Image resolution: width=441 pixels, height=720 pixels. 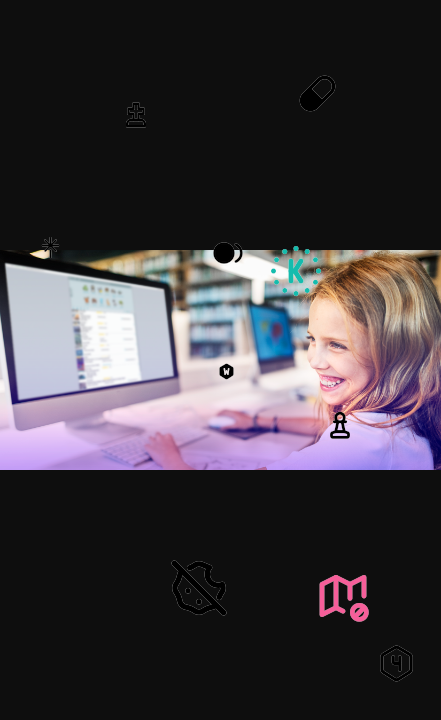 What do you see at coordinates (228, 253) in the screenshot?
I see `indicates active recording or live broadcast` at bounding box center [228, 253].